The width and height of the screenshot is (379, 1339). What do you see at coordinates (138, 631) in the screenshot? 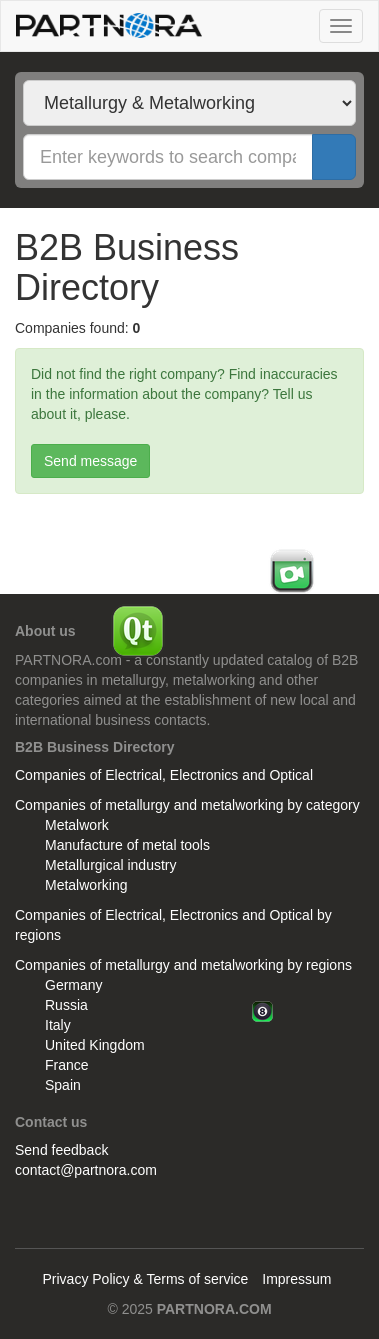
I see `open qt linguist translation tool` at bounding box center [138, 631].